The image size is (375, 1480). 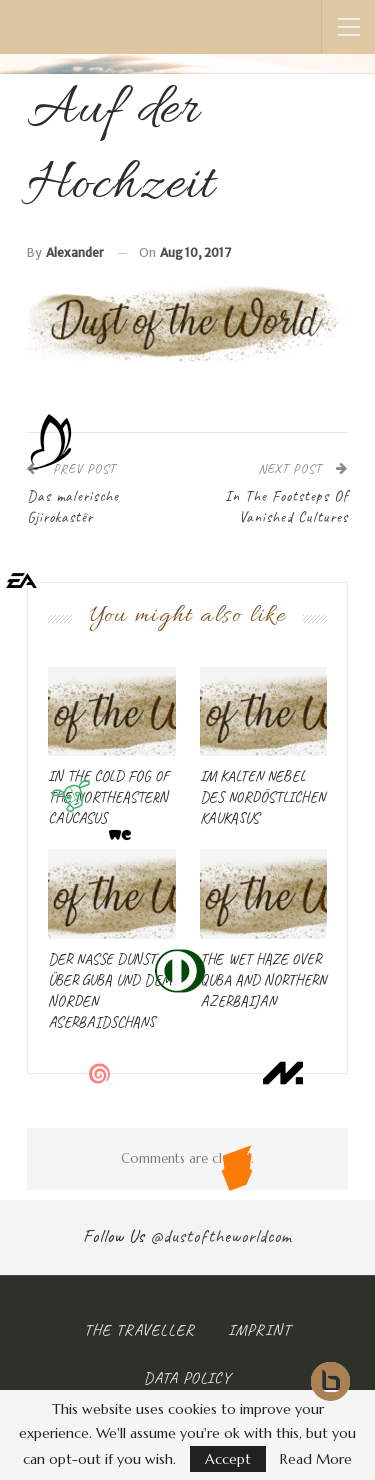 I want to click on open BigBlueButton video conferencing app, so click(x=330, y=1381).